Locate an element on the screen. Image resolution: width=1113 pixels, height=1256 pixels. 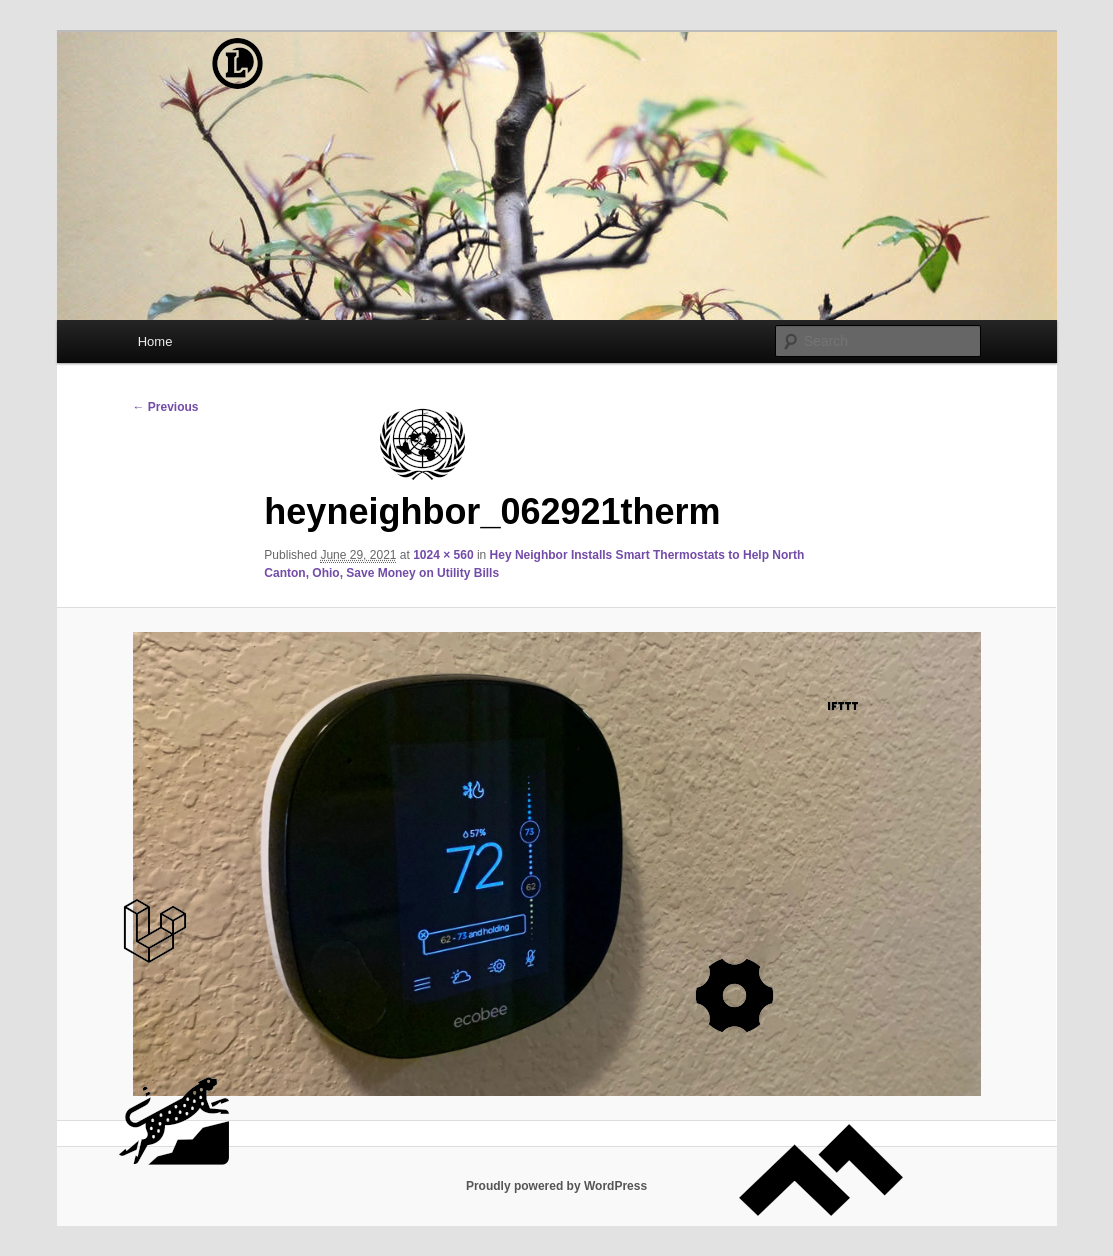
open settings menu is located at coordinates (734, 995).